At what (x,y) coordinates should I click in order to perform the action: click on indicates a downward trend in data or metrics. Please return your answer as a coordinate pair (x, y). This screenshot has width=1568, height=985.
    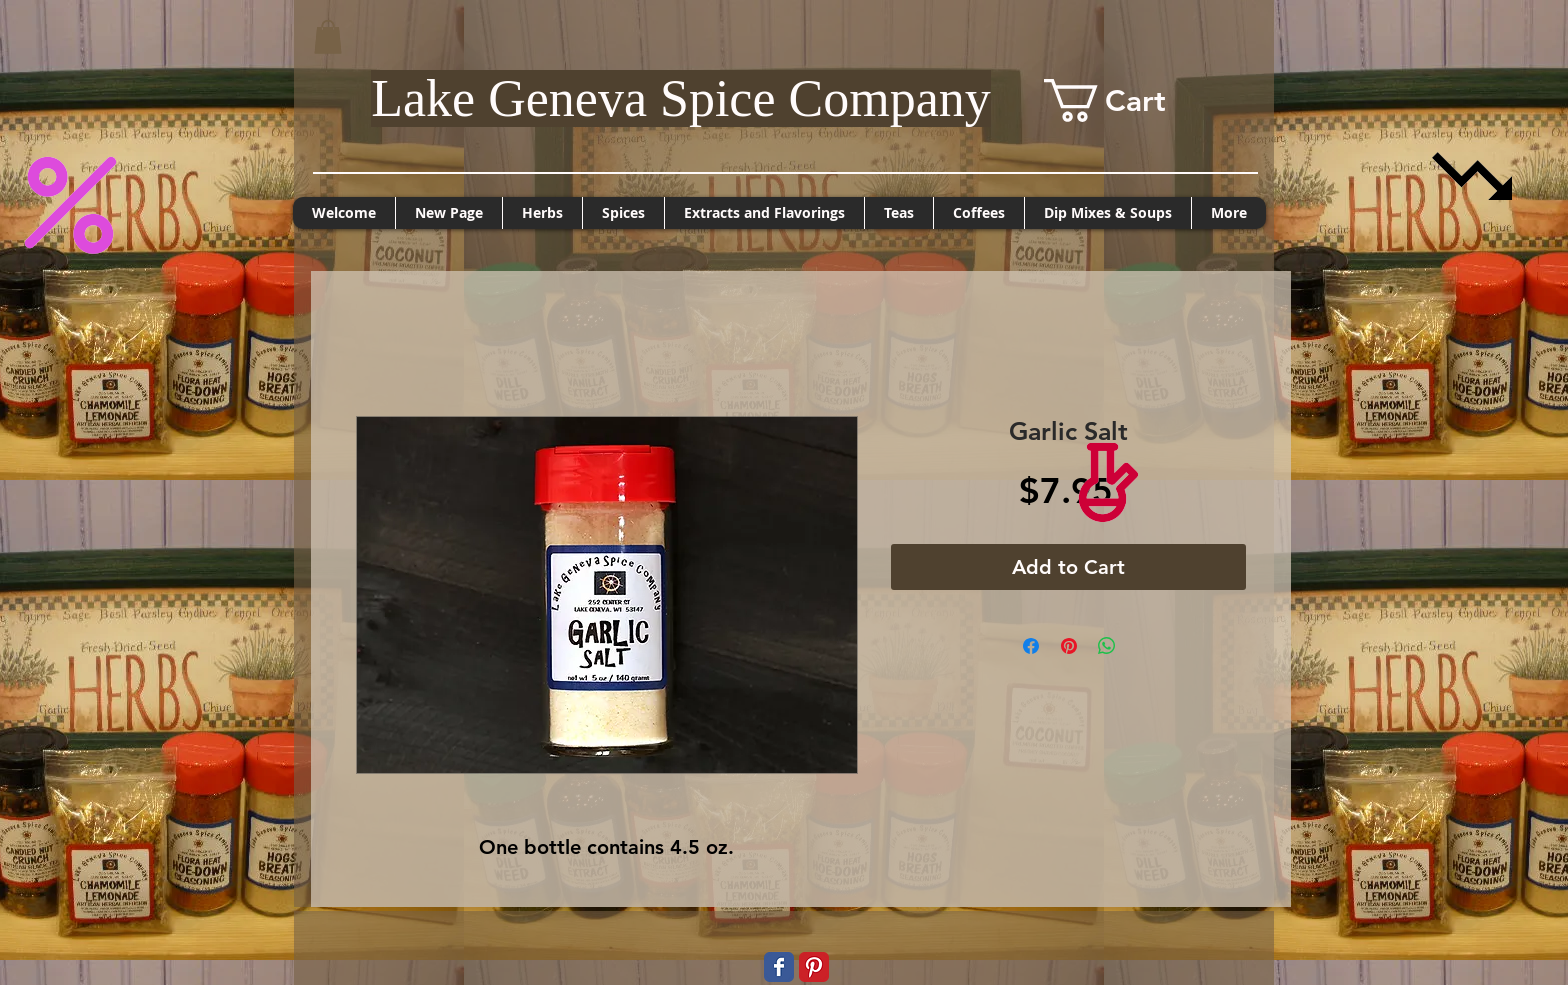
    Looking at the image, I should click on (1472, 176).